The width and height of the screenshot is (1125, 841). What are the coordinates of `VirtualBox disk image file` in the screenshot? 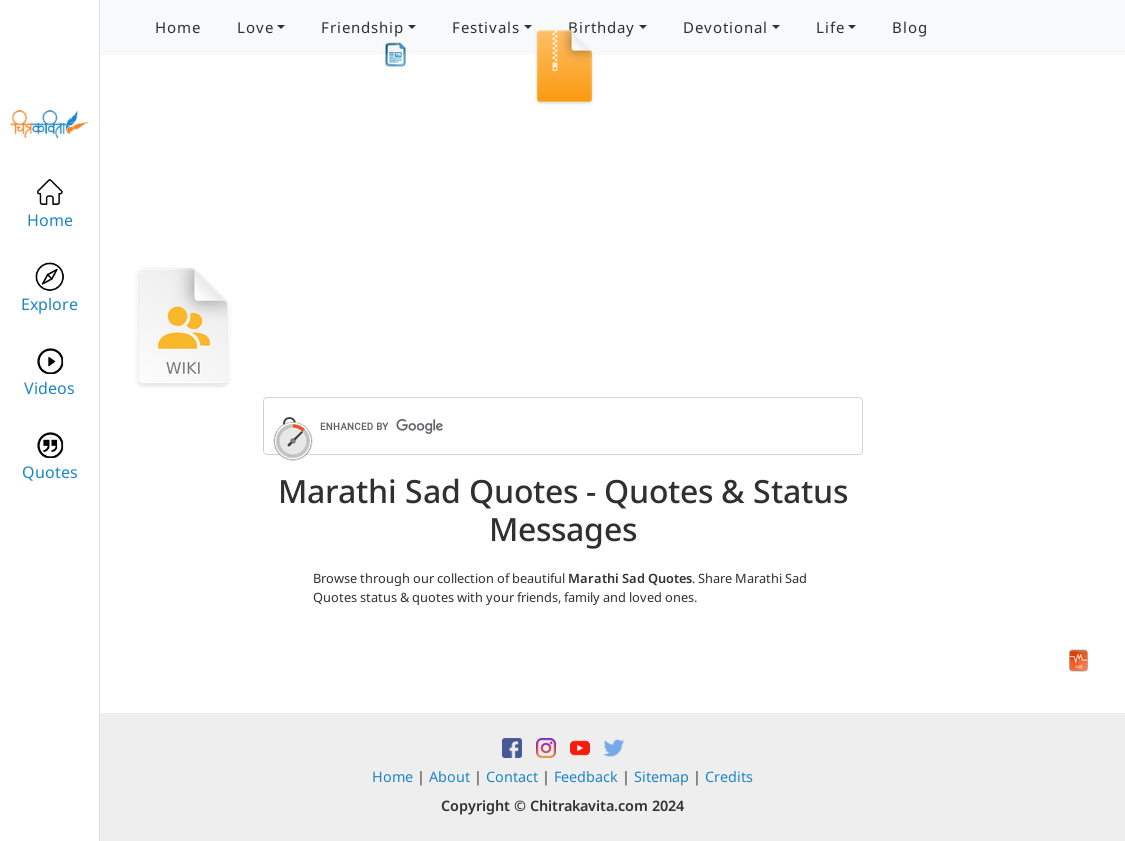 It's located at (1078, 660).